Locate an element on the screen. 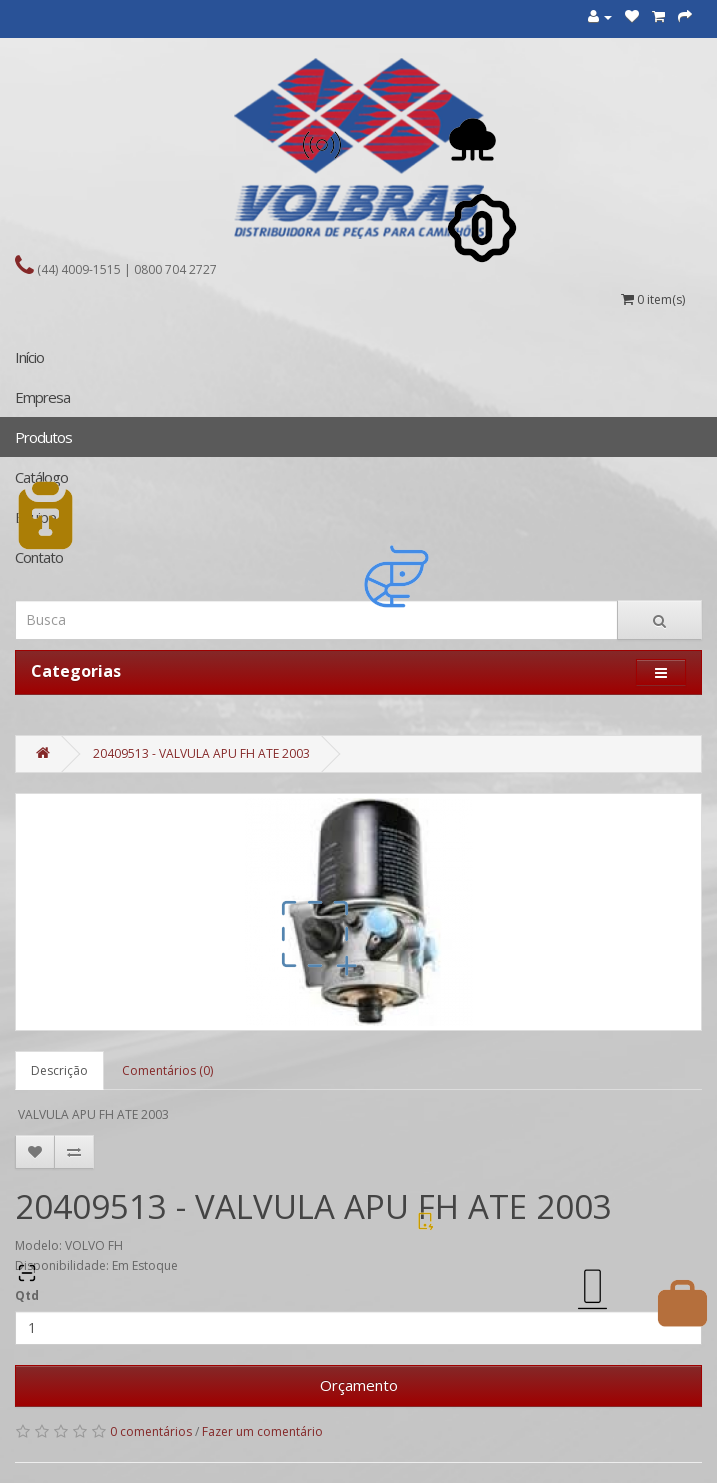 The height and width of the screenshot is (1483, 717). scan a barcode or QR code is located at coordinates (27, 1273).